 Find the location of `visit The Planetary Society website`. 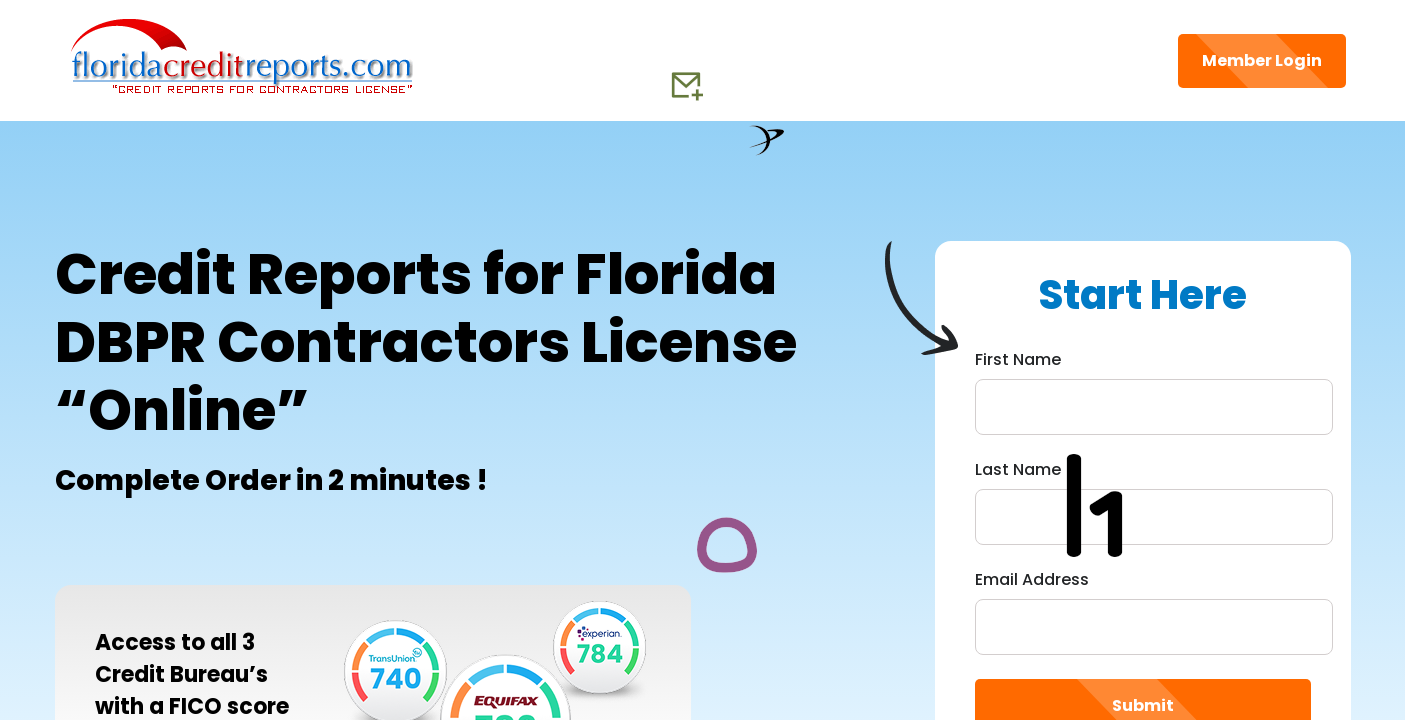

visit The Planetary Society website is located at coordinates (766, 140).